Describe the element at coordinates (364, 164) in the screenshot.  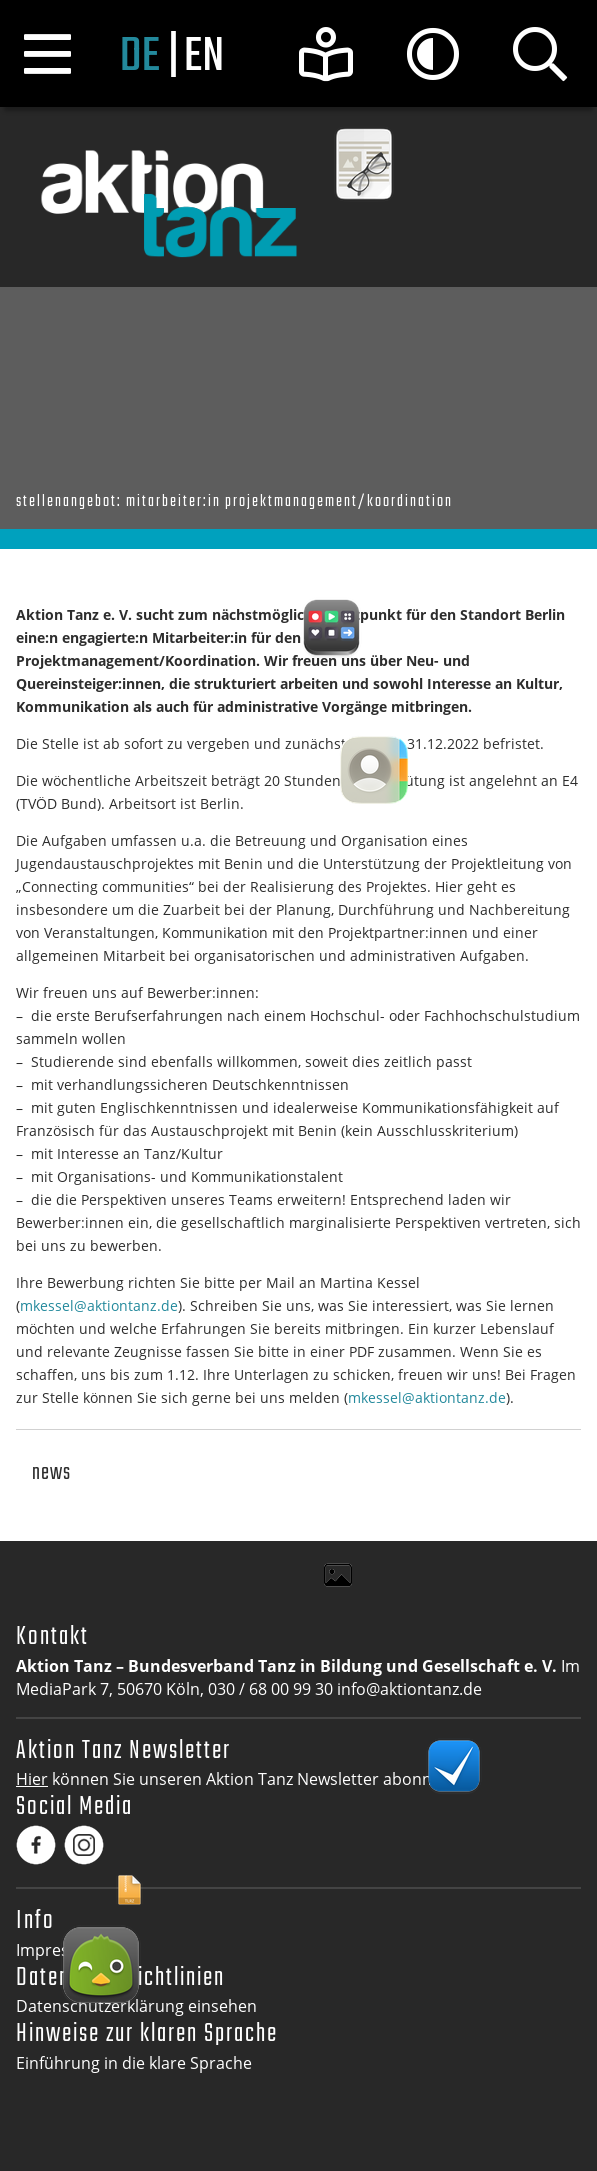
I see `open office productivity suite` at that location.